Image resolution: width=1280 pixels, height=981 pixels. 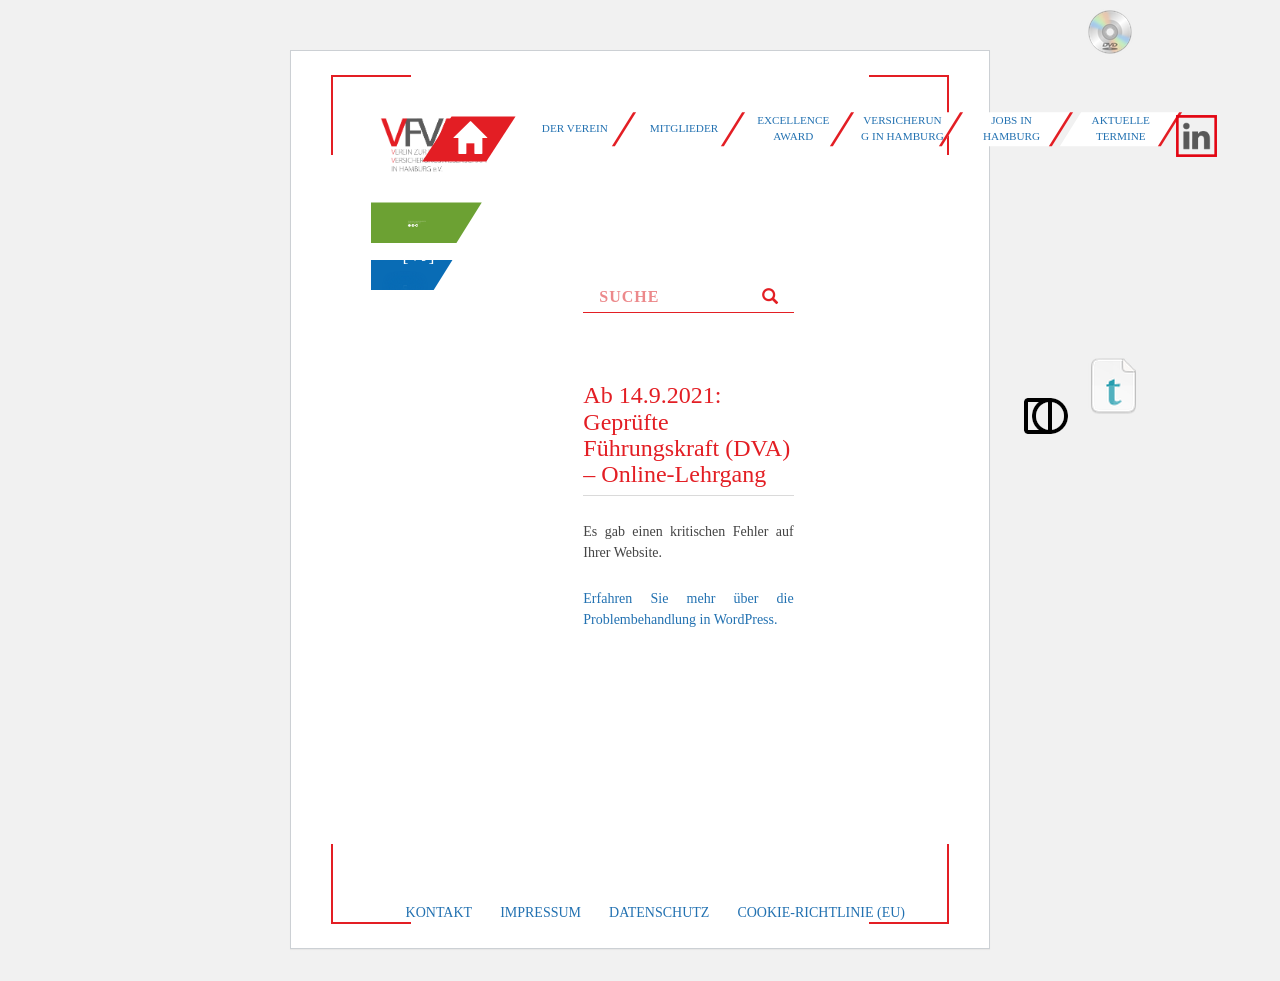 What do you see at coordinates (1113, 385) in the screenshot?
I see `a typst document file` at bounding box center [1113, 385].